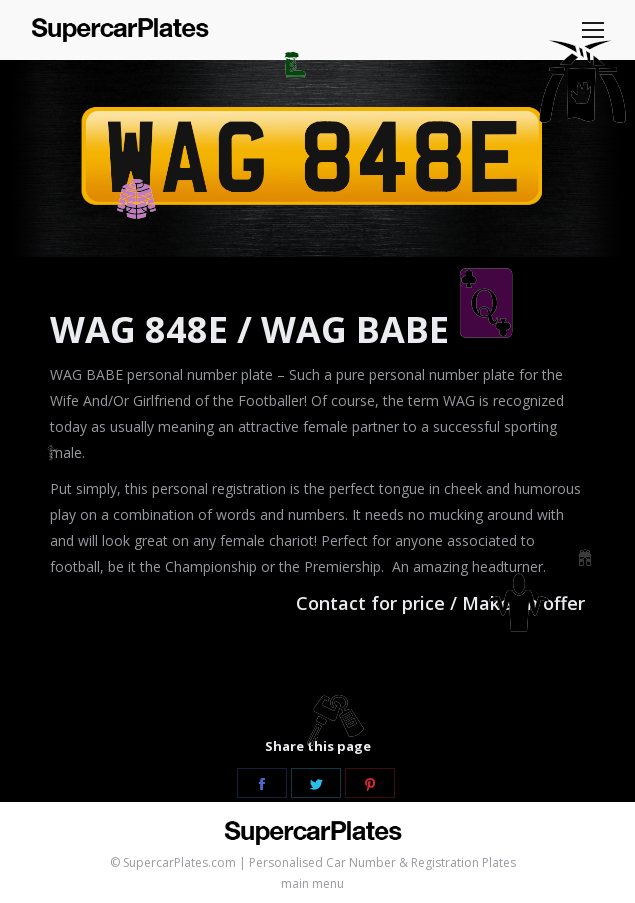 This screenshot has width=635, height=903. Describe the element at coordinates (585, 557) in the screenshot. I see `view India Gate landmark information` at that location.